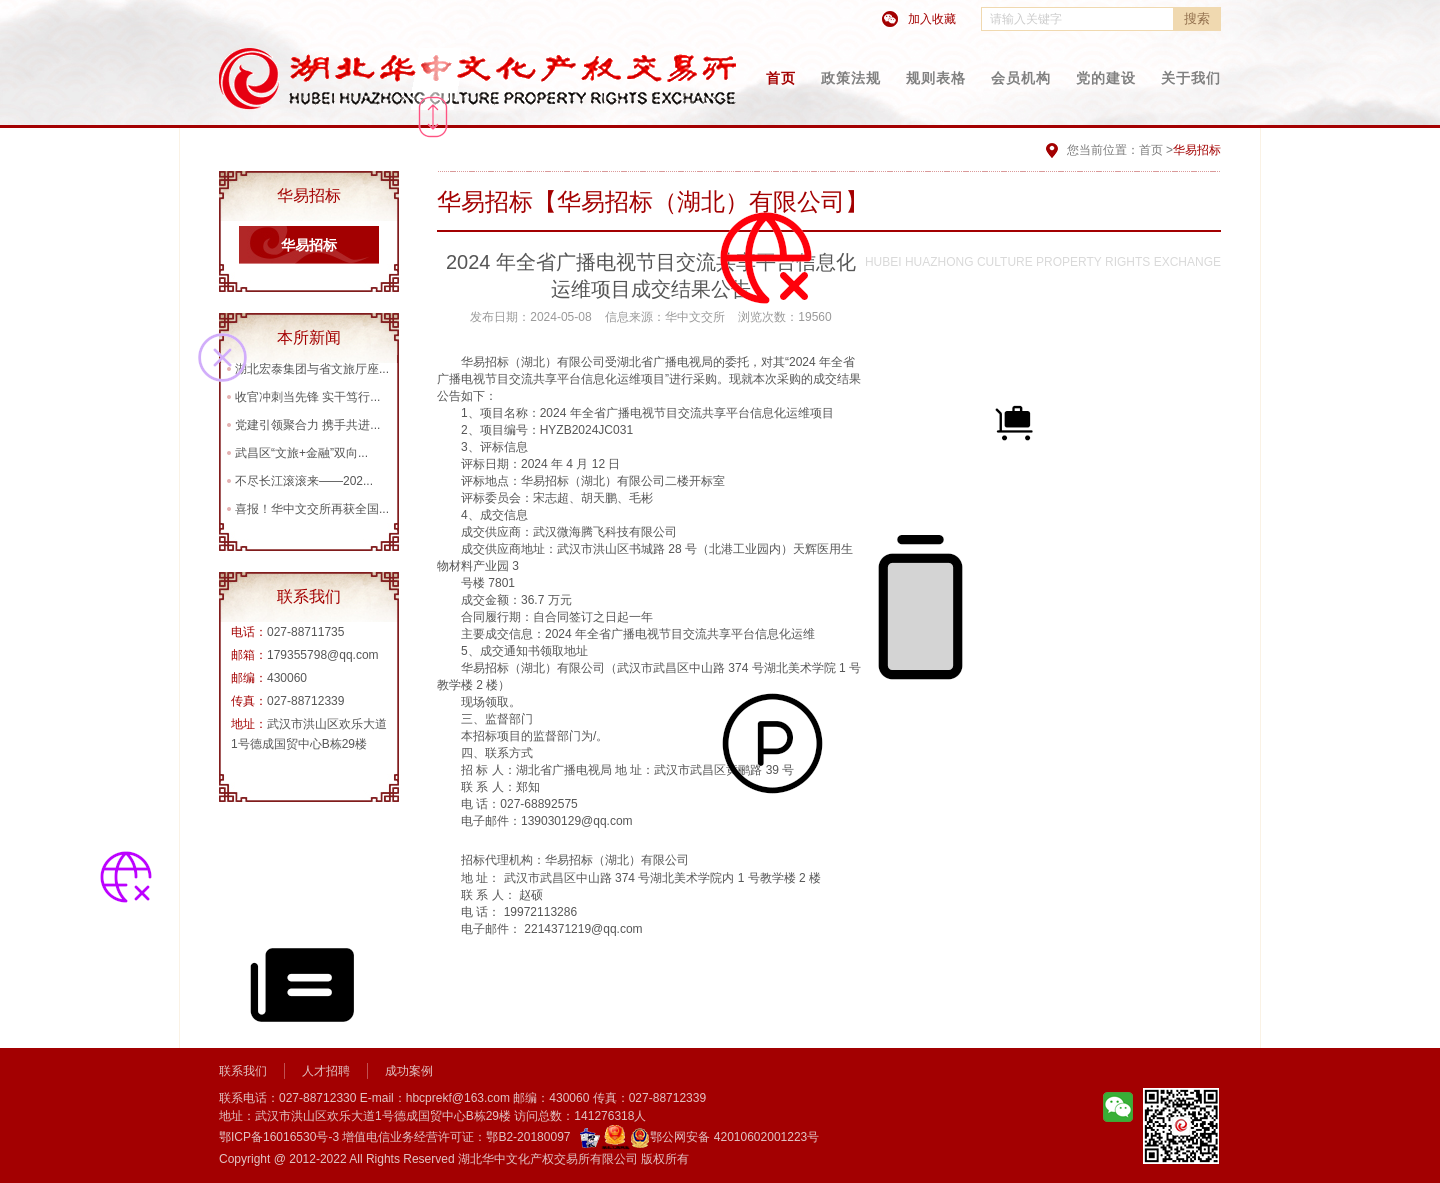 The height and width of the screenshot is (1183, 1440). I want to click on close or dismiss a dialog, so click(222, 357).